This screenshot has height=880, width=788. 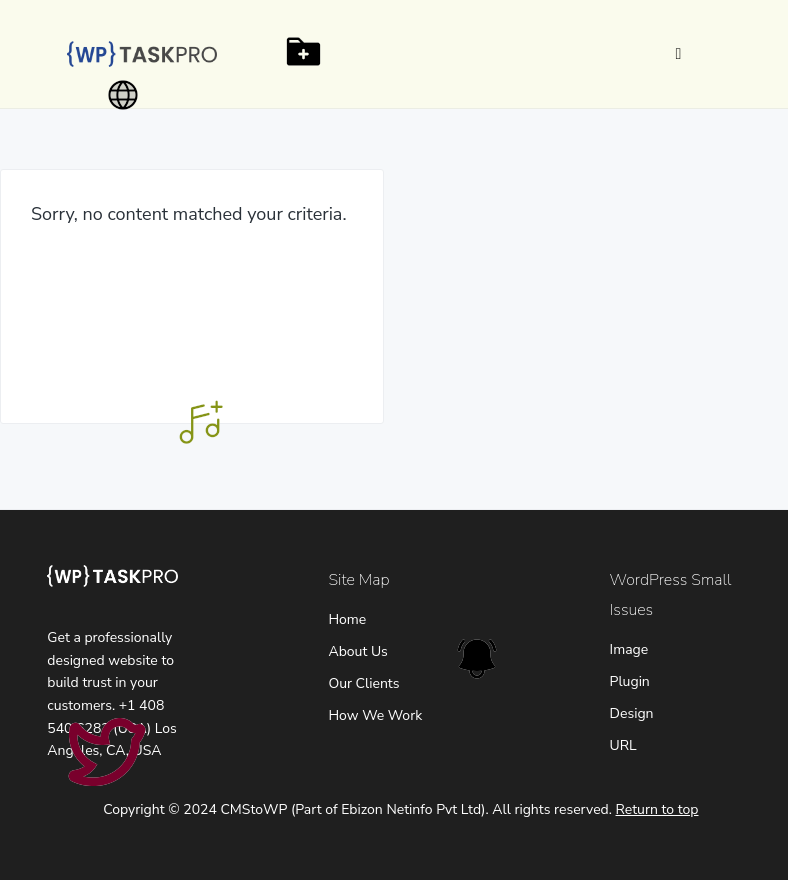 What do you see at coordinates (303, 51) in the screenshot?
I see `create a new folder` at bounding box center [303, 51].